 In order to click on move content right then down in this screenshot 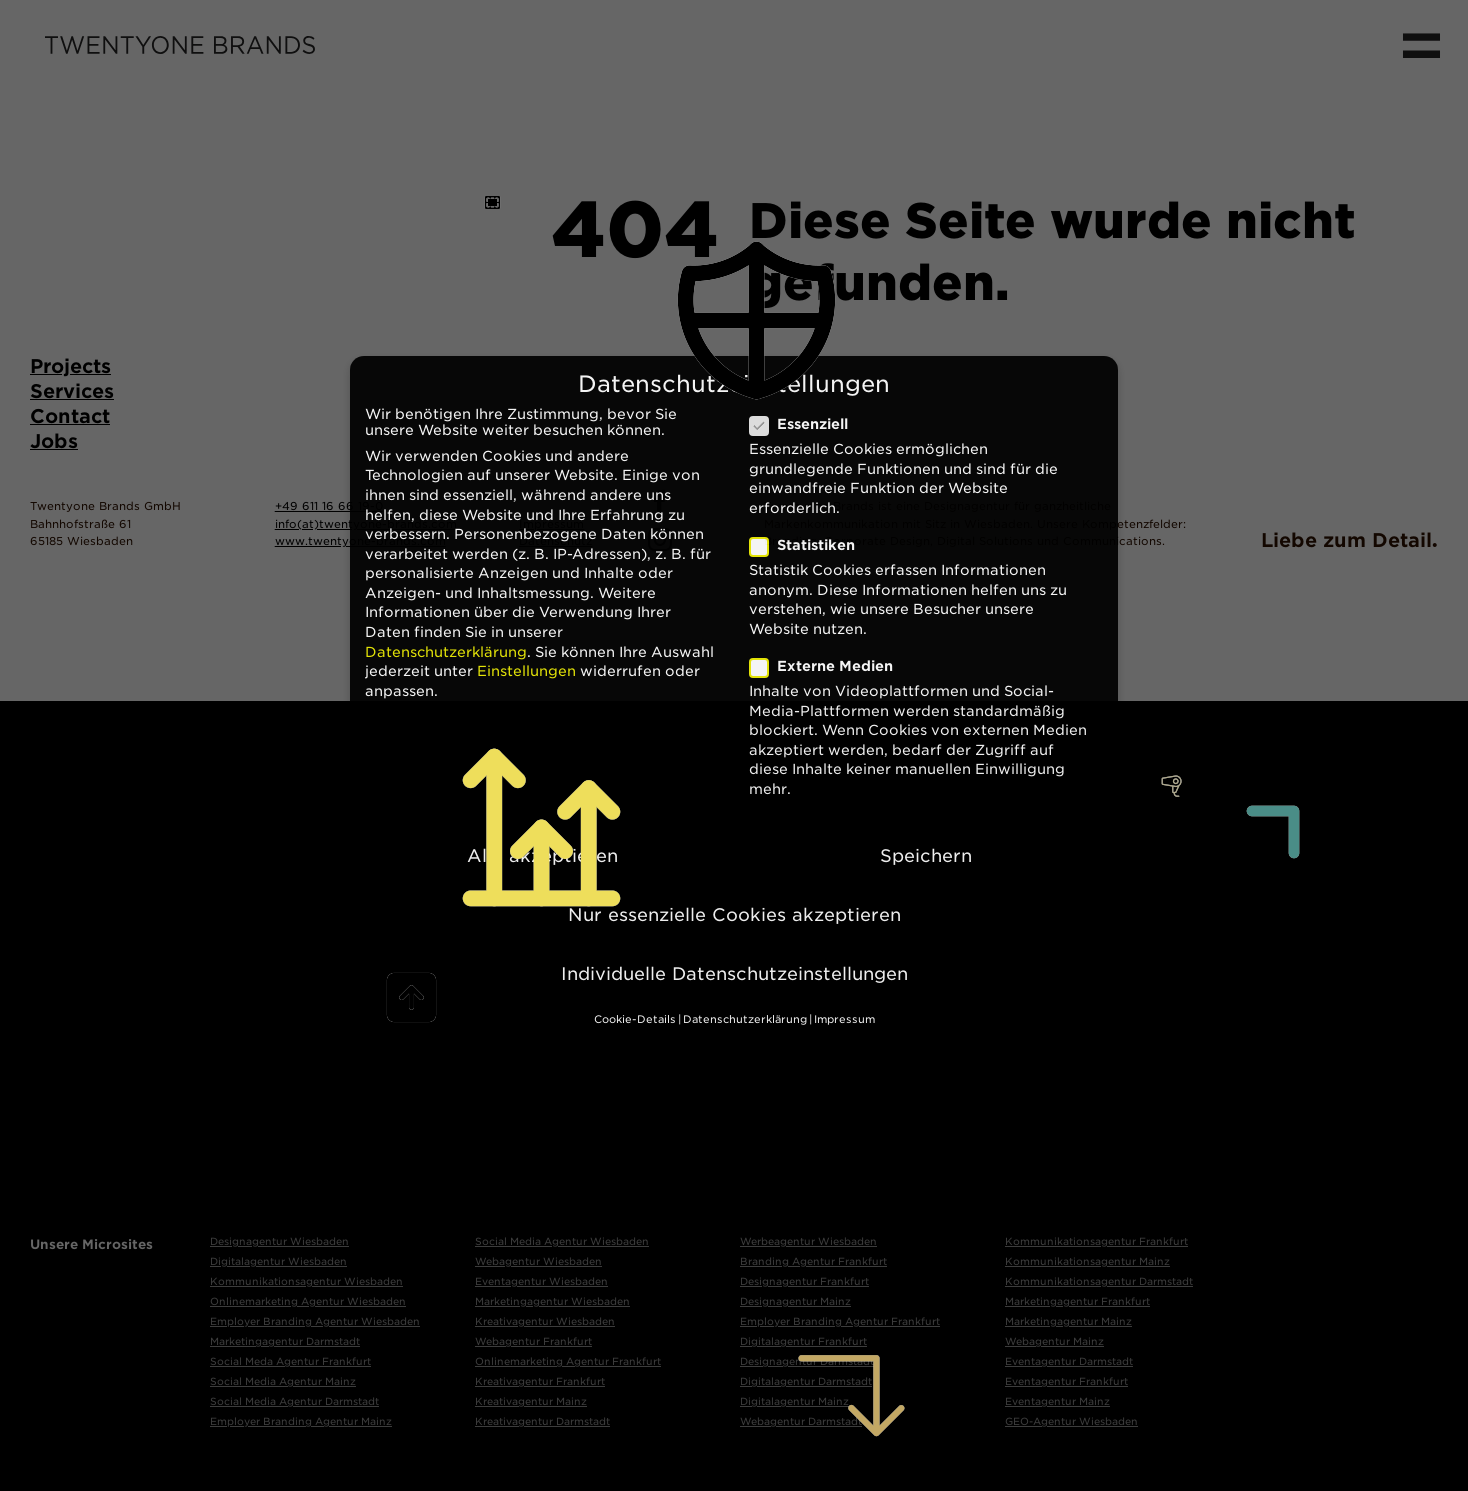, I will do `click(851, 1391)`.